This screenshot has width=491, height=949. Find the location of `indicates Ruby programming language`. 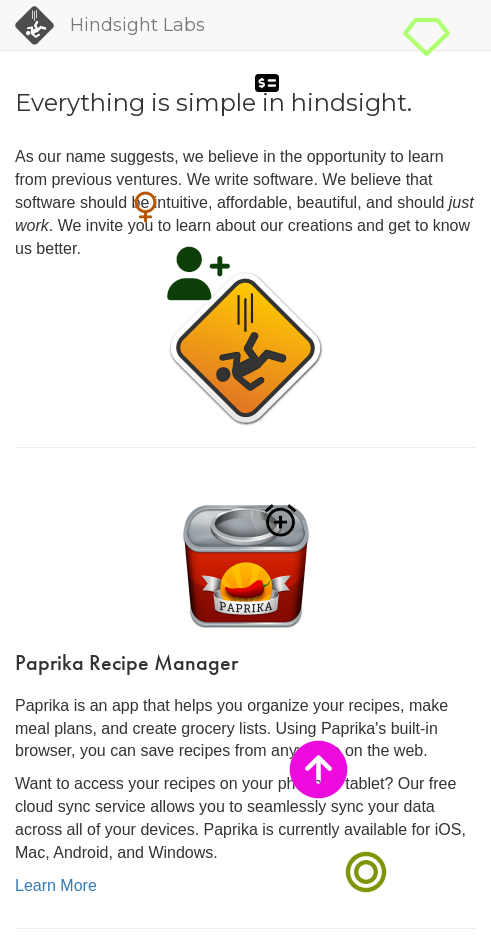

indicates Ruby programming language is located at coordinates (426, 35).